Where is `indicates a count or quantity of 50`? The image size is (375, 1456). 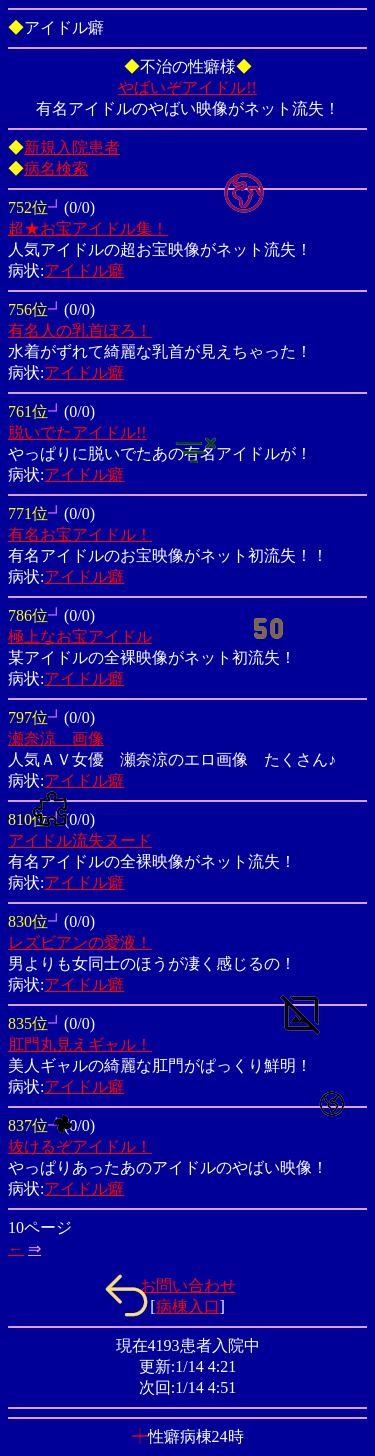
indicates a count or quantity of 50 is located at coordinates (268, 628).